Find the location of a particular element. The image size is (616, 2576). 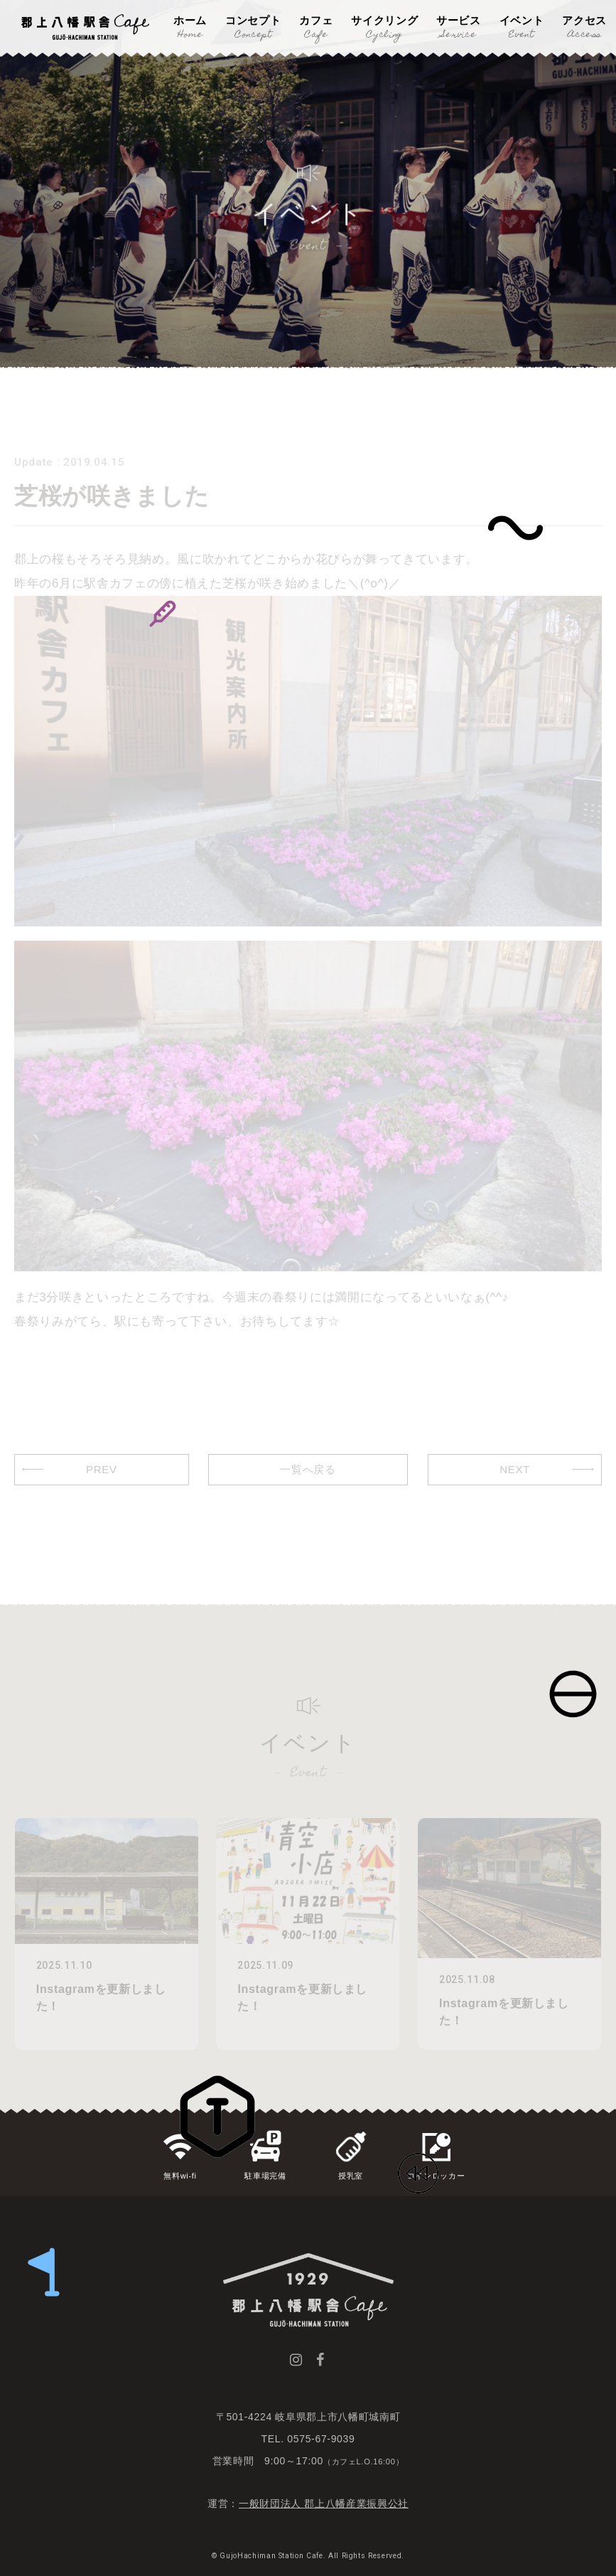

toggle between light and dark mode is located at coordinates (573, 1694).